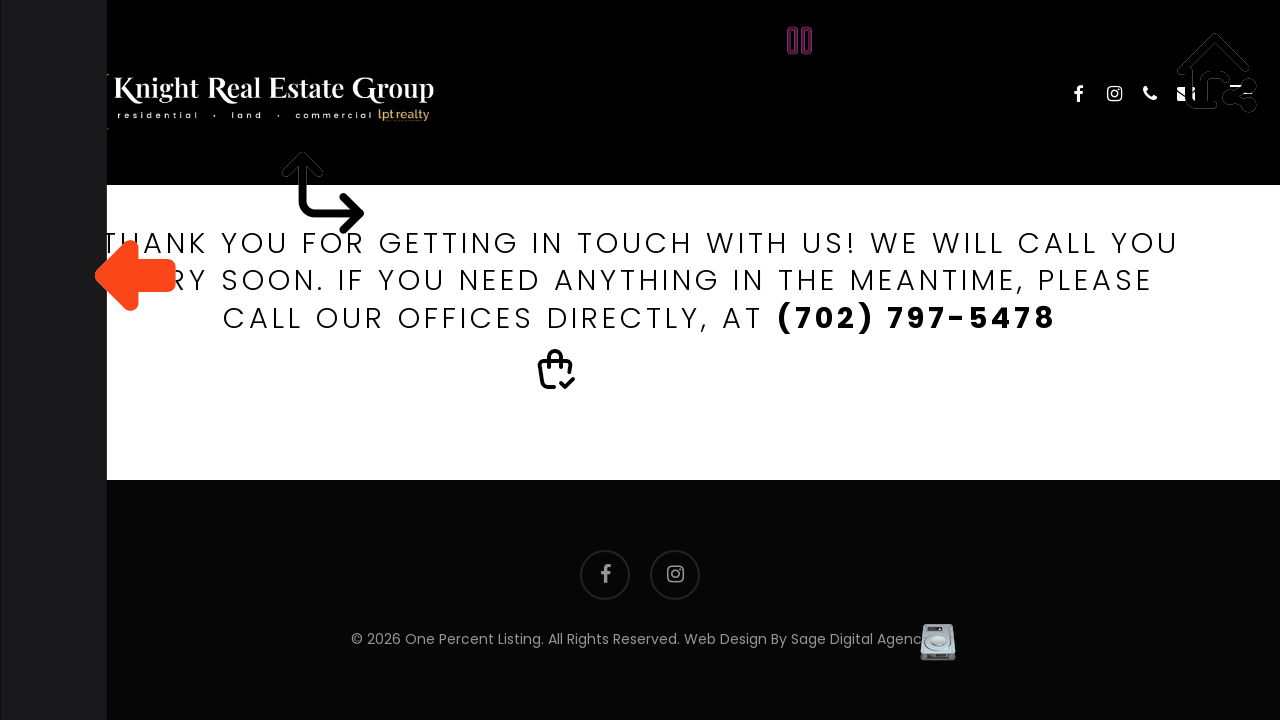 Image resolution: width=1280 pixels, height=720 pixels. I want to click on purchase completed successfully, so click(555, 369).